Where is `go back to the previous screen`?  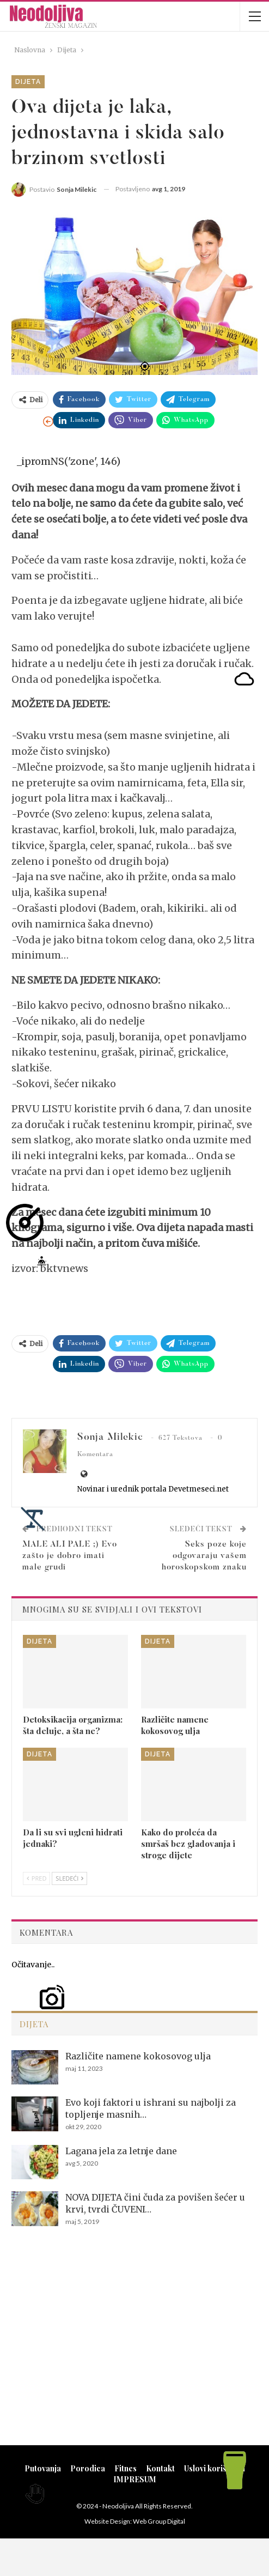
go back to the previous screen is located at coordinates (48, 421).